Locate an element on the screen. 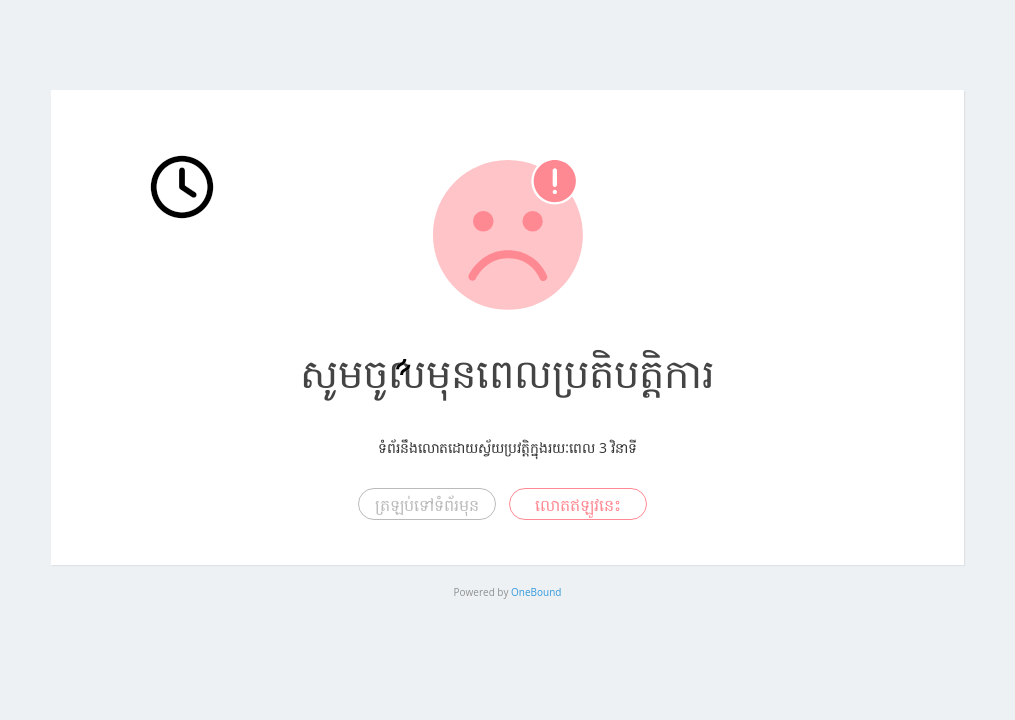 This screenshot has height=720, width=1015. view time or check the clock is located at coordinates (182, 187).